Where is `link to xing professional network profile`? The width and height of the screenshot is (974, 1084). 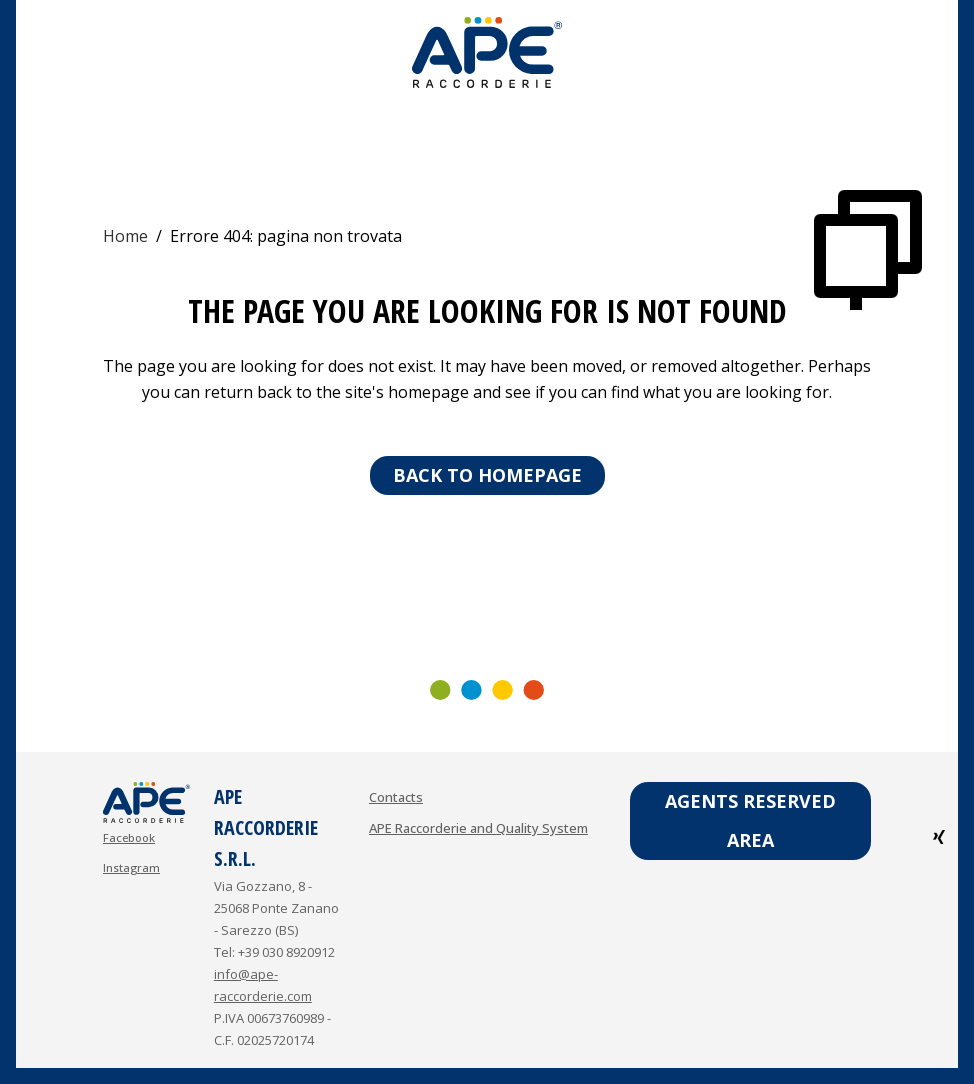 link to xing professional network profile is located at coordinates (939, 837).